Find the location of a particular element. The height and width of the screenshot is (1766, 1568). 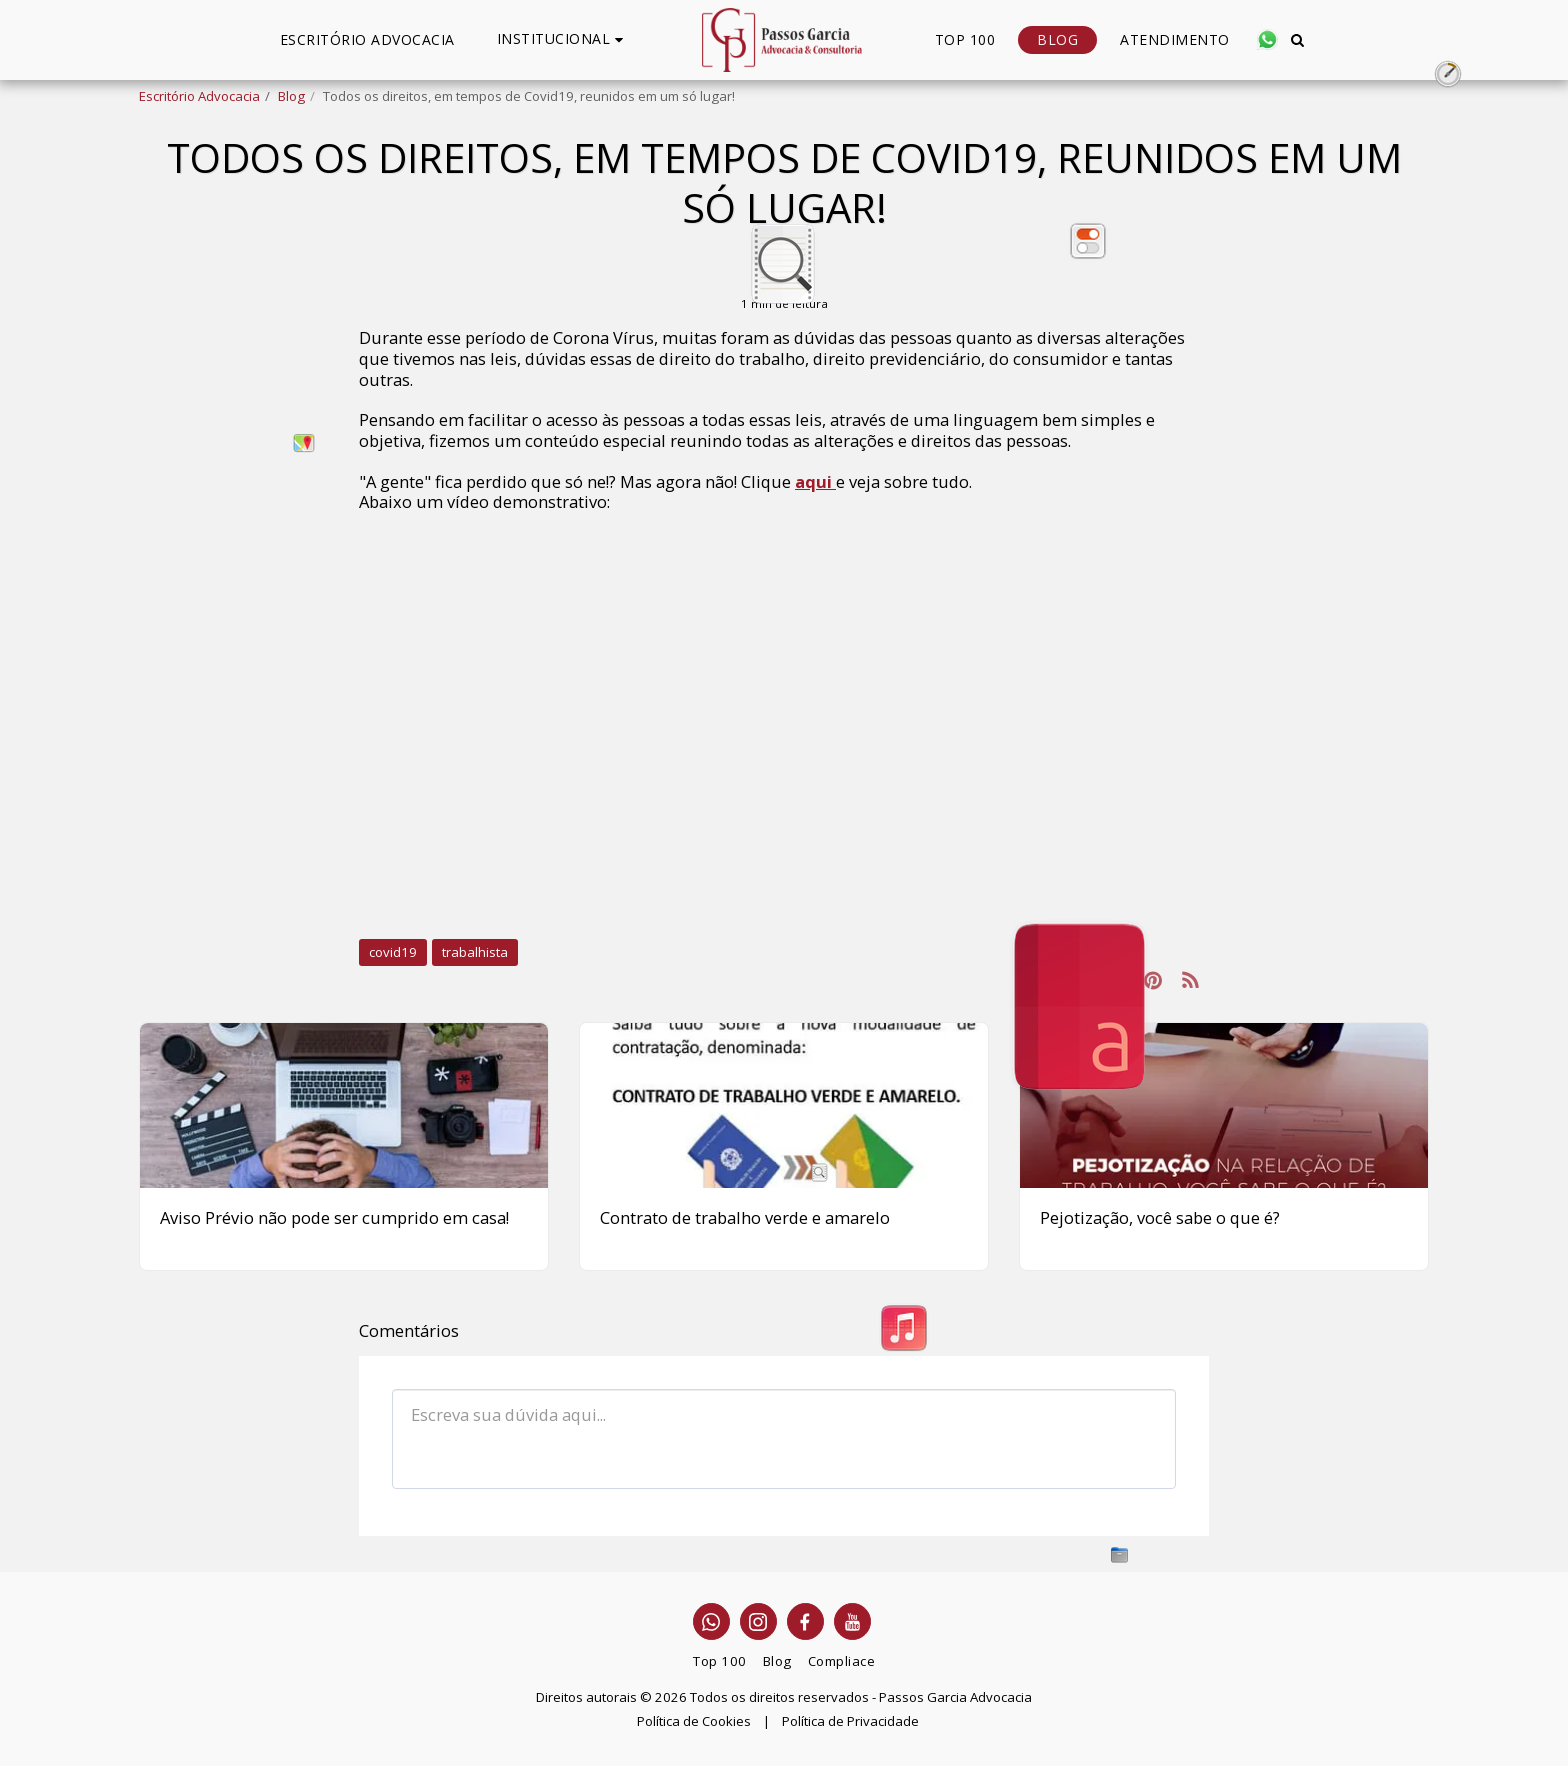

open the file manager application is located at coordinates (1119, 1554).